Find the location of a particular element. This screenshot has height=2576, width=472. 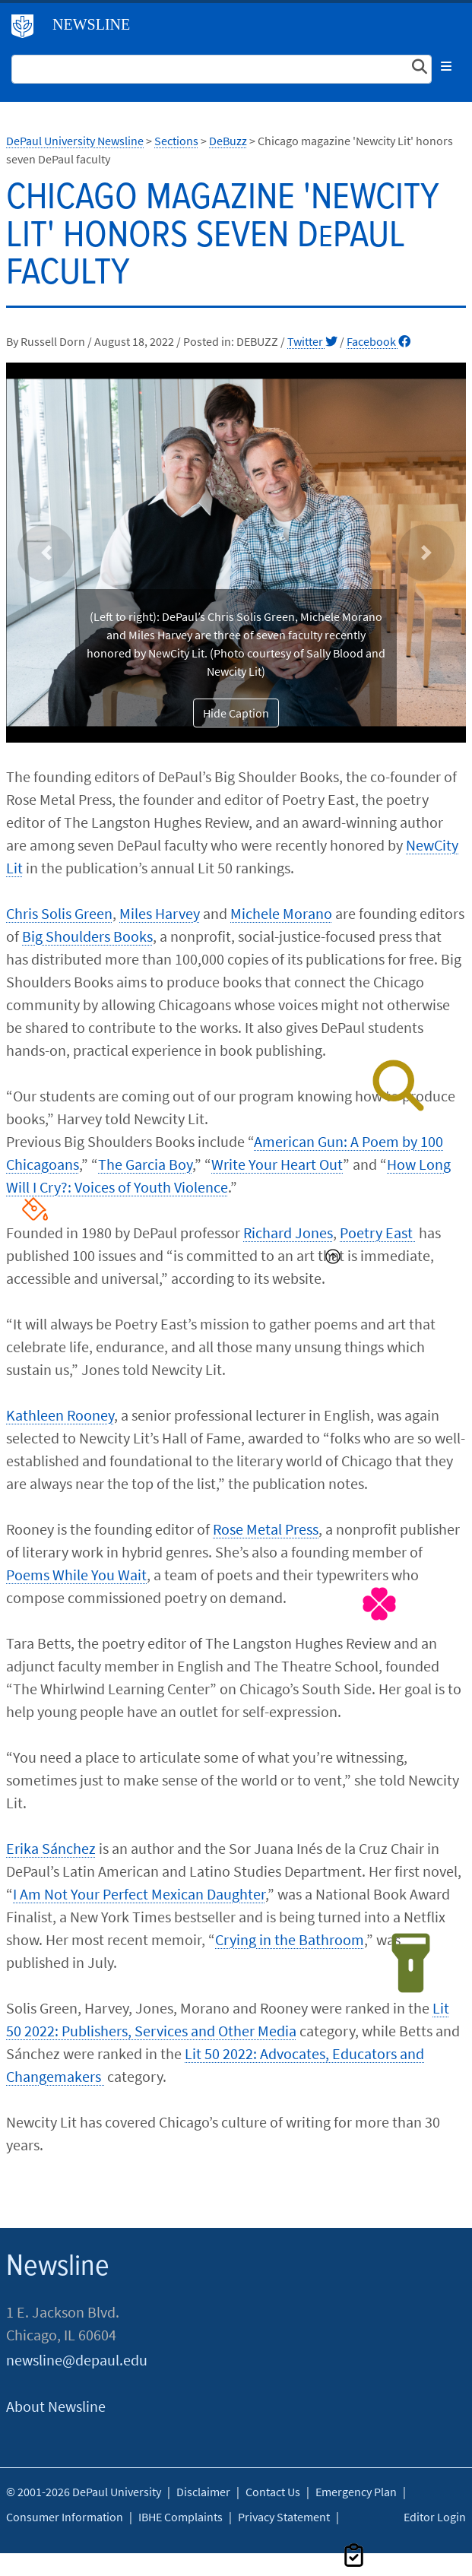

indicates a lucky or bonus feature is located at coordinates (379, 1604).